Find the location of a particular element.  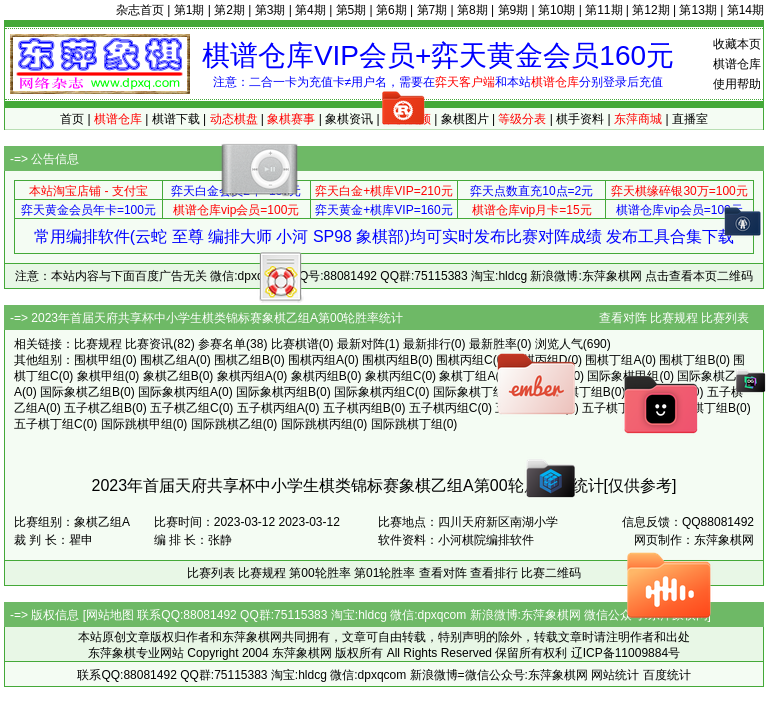

open NoLimits roller coaster simulation files is located at coordinates (742, 222).